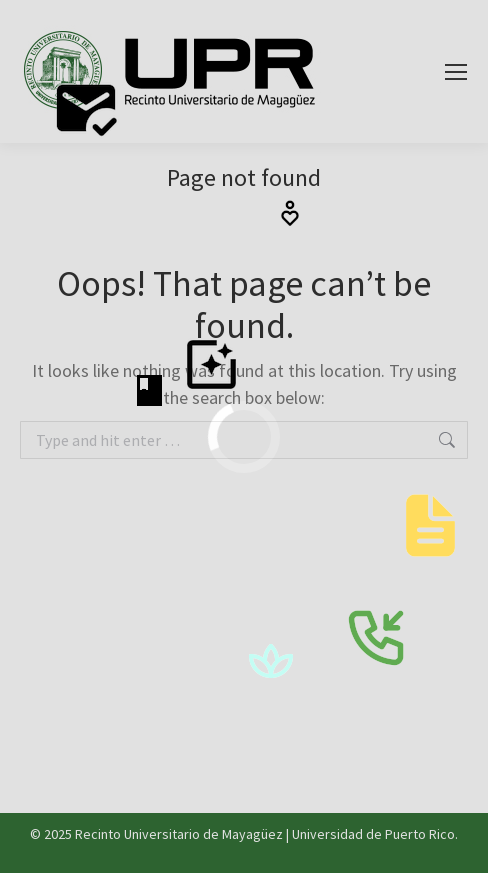 The height and width of the screenshot is (873, 488). I want to click on incoming call notification, so click(377, 636).